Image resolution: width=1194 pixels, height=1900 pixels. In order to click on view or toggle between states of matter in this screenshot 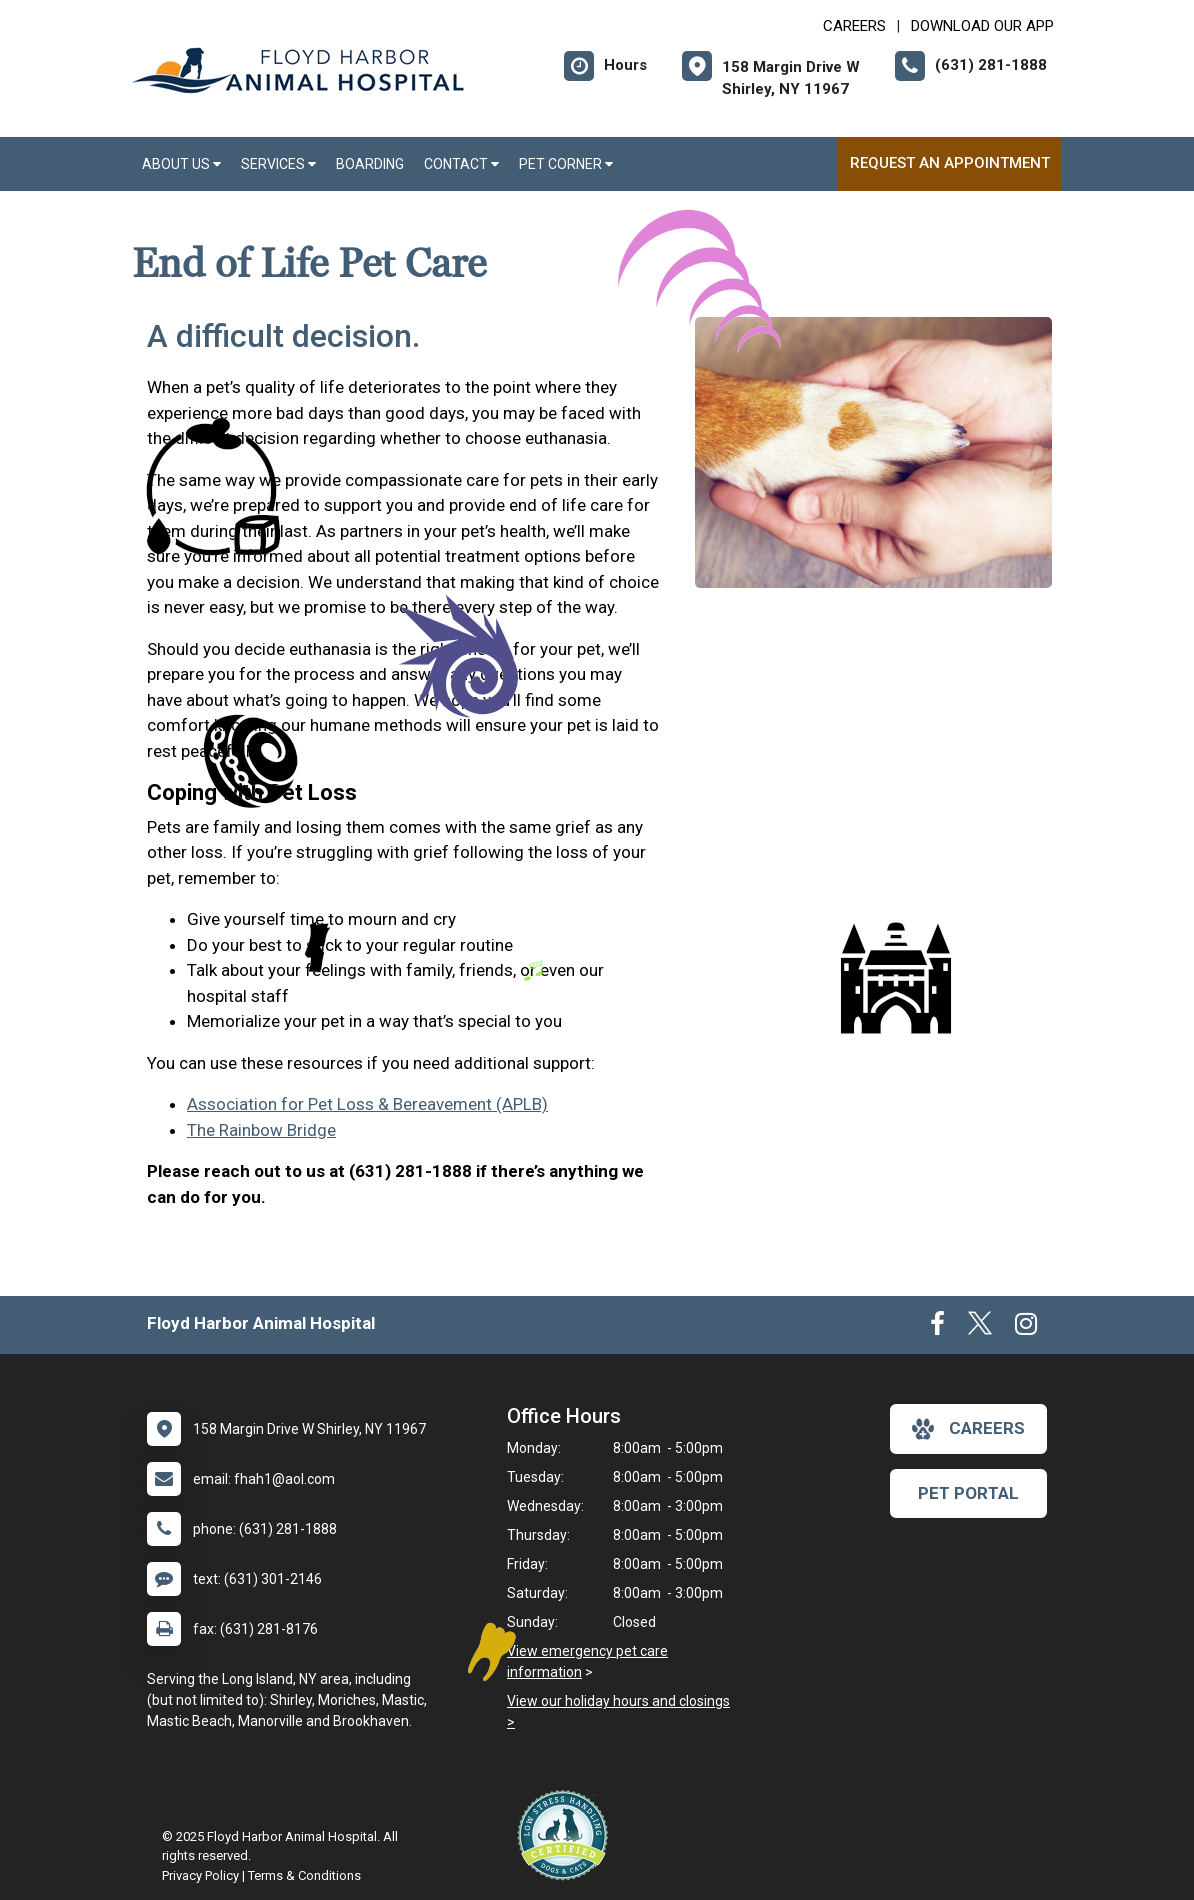, I will do `click(211, 490)`.